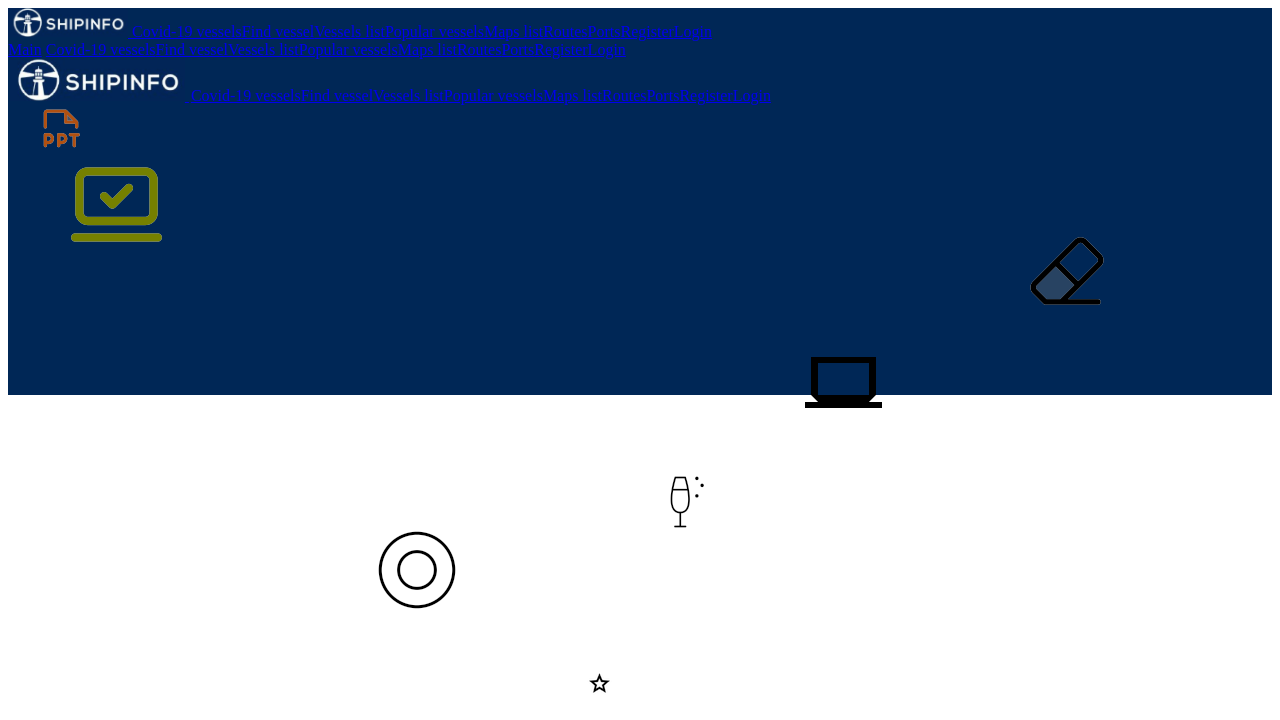 This screenshot has width=1280, height=720. What do you see at coordinates (843, 382) in the screenshot?
I see `access desktop or computer settings` at bounding box center [843, 382].